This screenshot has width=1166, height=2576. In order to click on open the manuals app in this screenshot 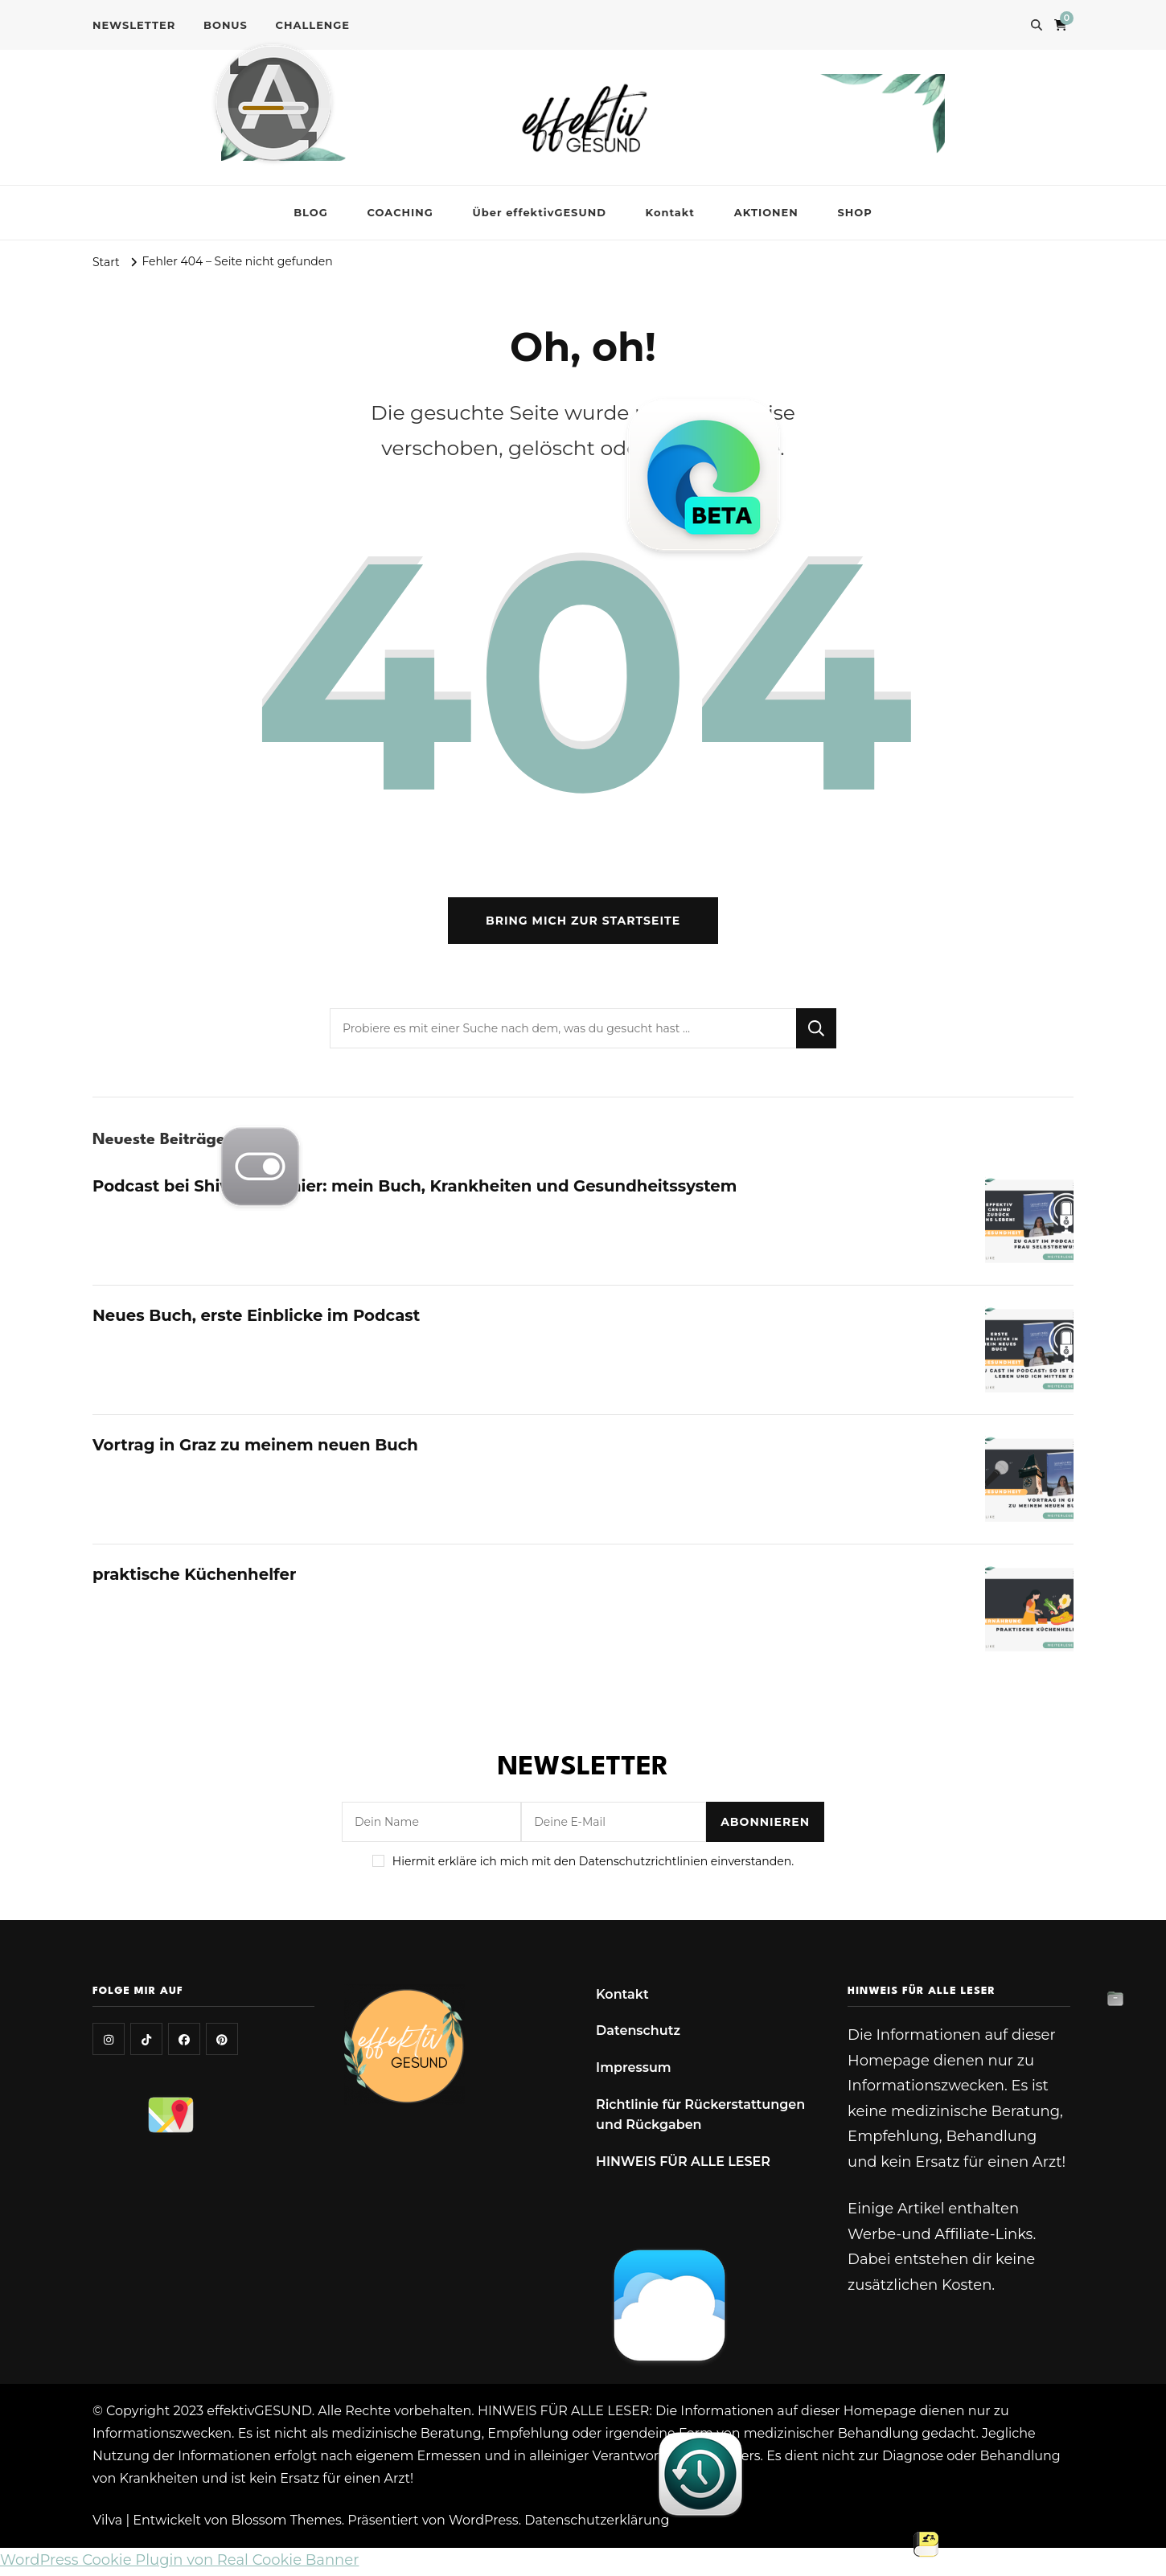, I will do `click(926, 2544)`.